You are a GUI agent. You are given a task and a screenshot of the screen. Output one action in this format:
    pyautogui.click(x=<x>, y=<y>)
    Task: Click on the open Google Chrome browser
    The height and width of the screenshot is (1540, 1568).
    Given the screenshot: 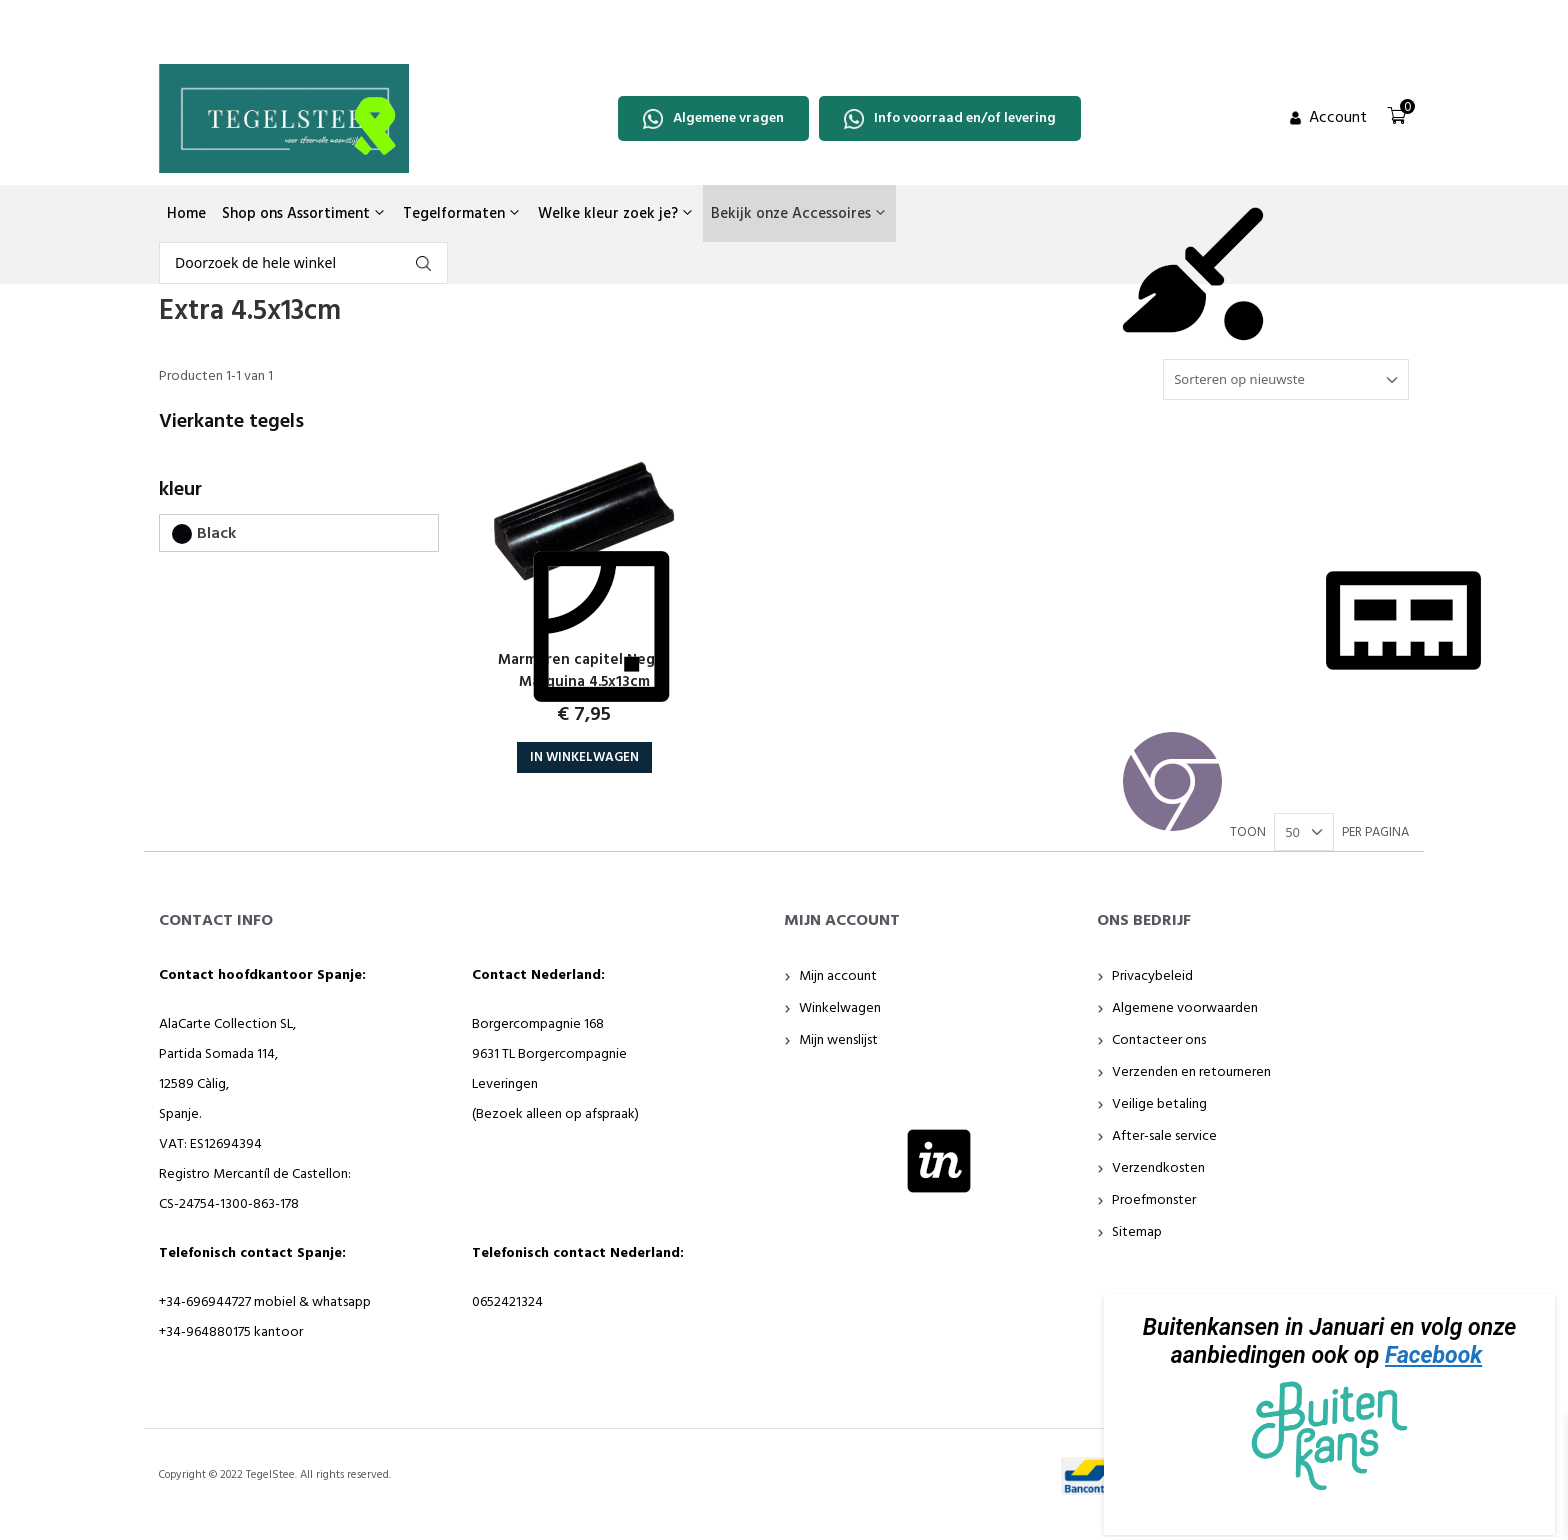 What is the action you would take?
    pyautogui.click(x=1172, y=781)
    